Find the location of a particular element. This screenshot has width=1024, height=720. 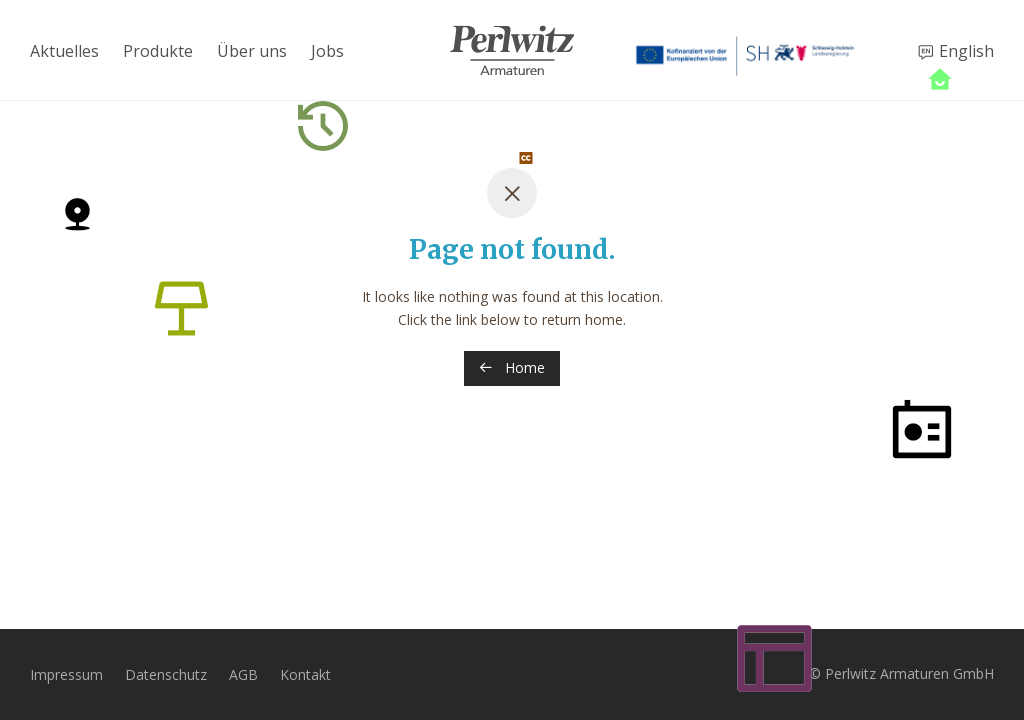

open Apple Keynote presentation app is located at coordinates (181, 308).